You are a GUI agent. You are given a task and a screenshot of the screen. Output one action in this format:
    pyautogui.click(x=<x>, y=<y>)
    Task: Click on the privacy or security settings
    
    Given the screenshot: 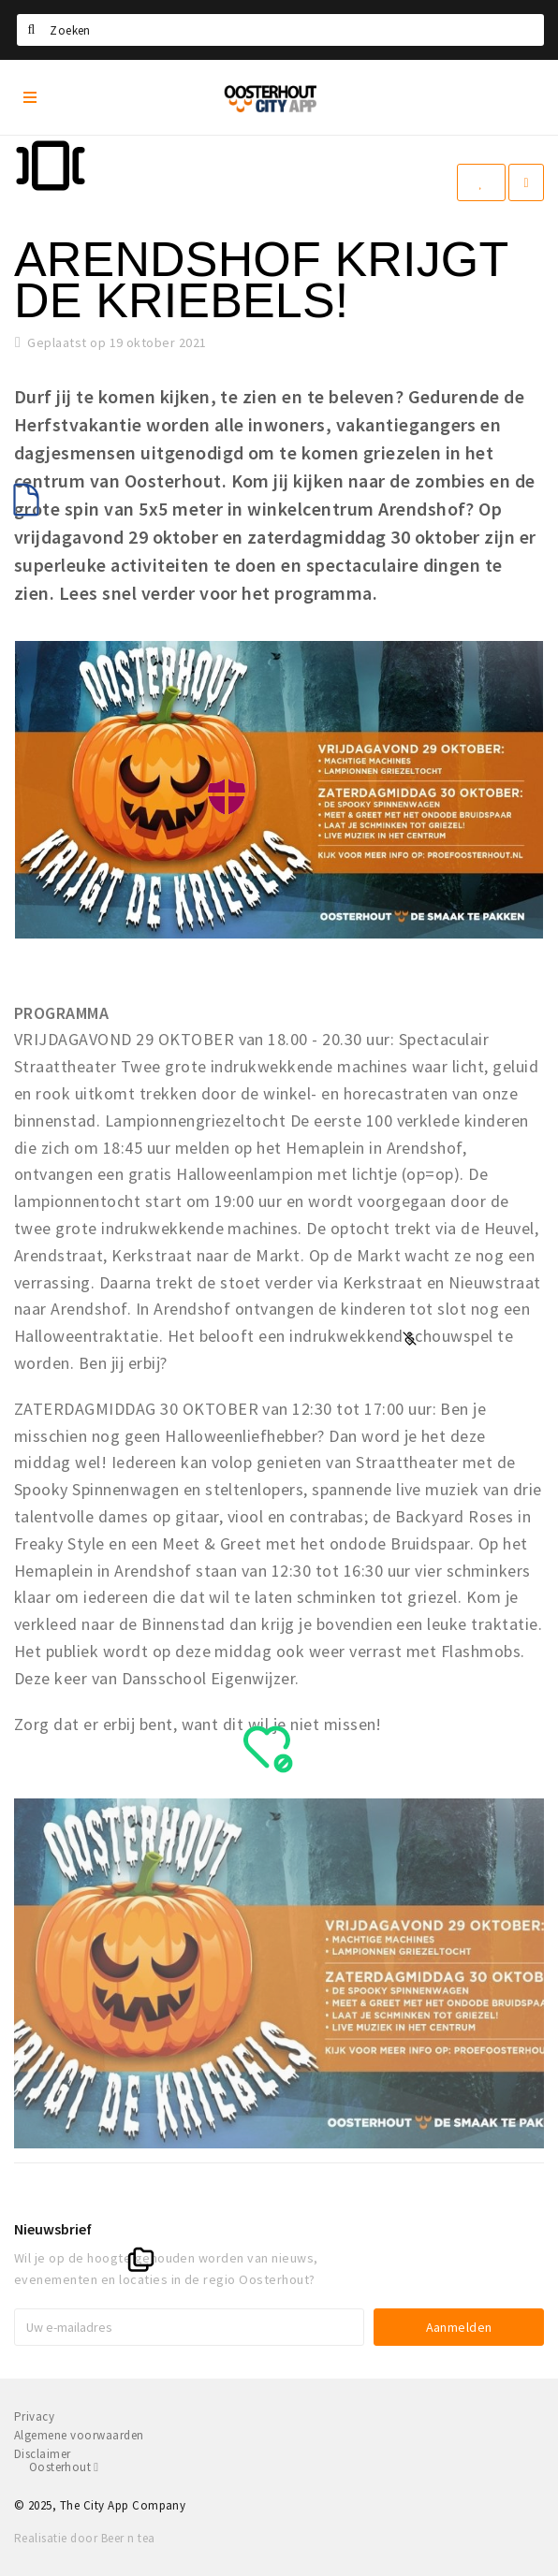 What is the action you would take?
    pyautogui.click(x=227, y=796)
    